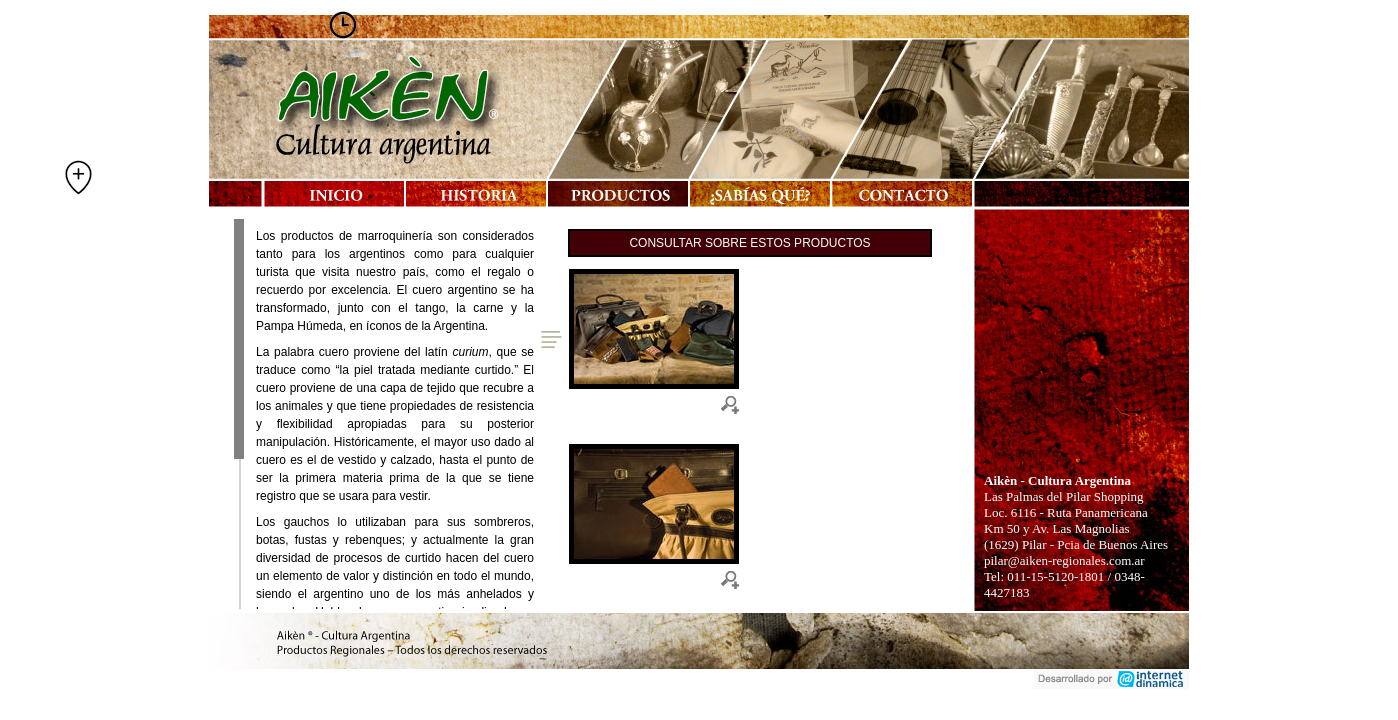 The width and height of the screenshot is (1398, 720). What do you see at coordinates (343, 25) in the screenshot?
I see `view current time` at bounding box center [343, 25].